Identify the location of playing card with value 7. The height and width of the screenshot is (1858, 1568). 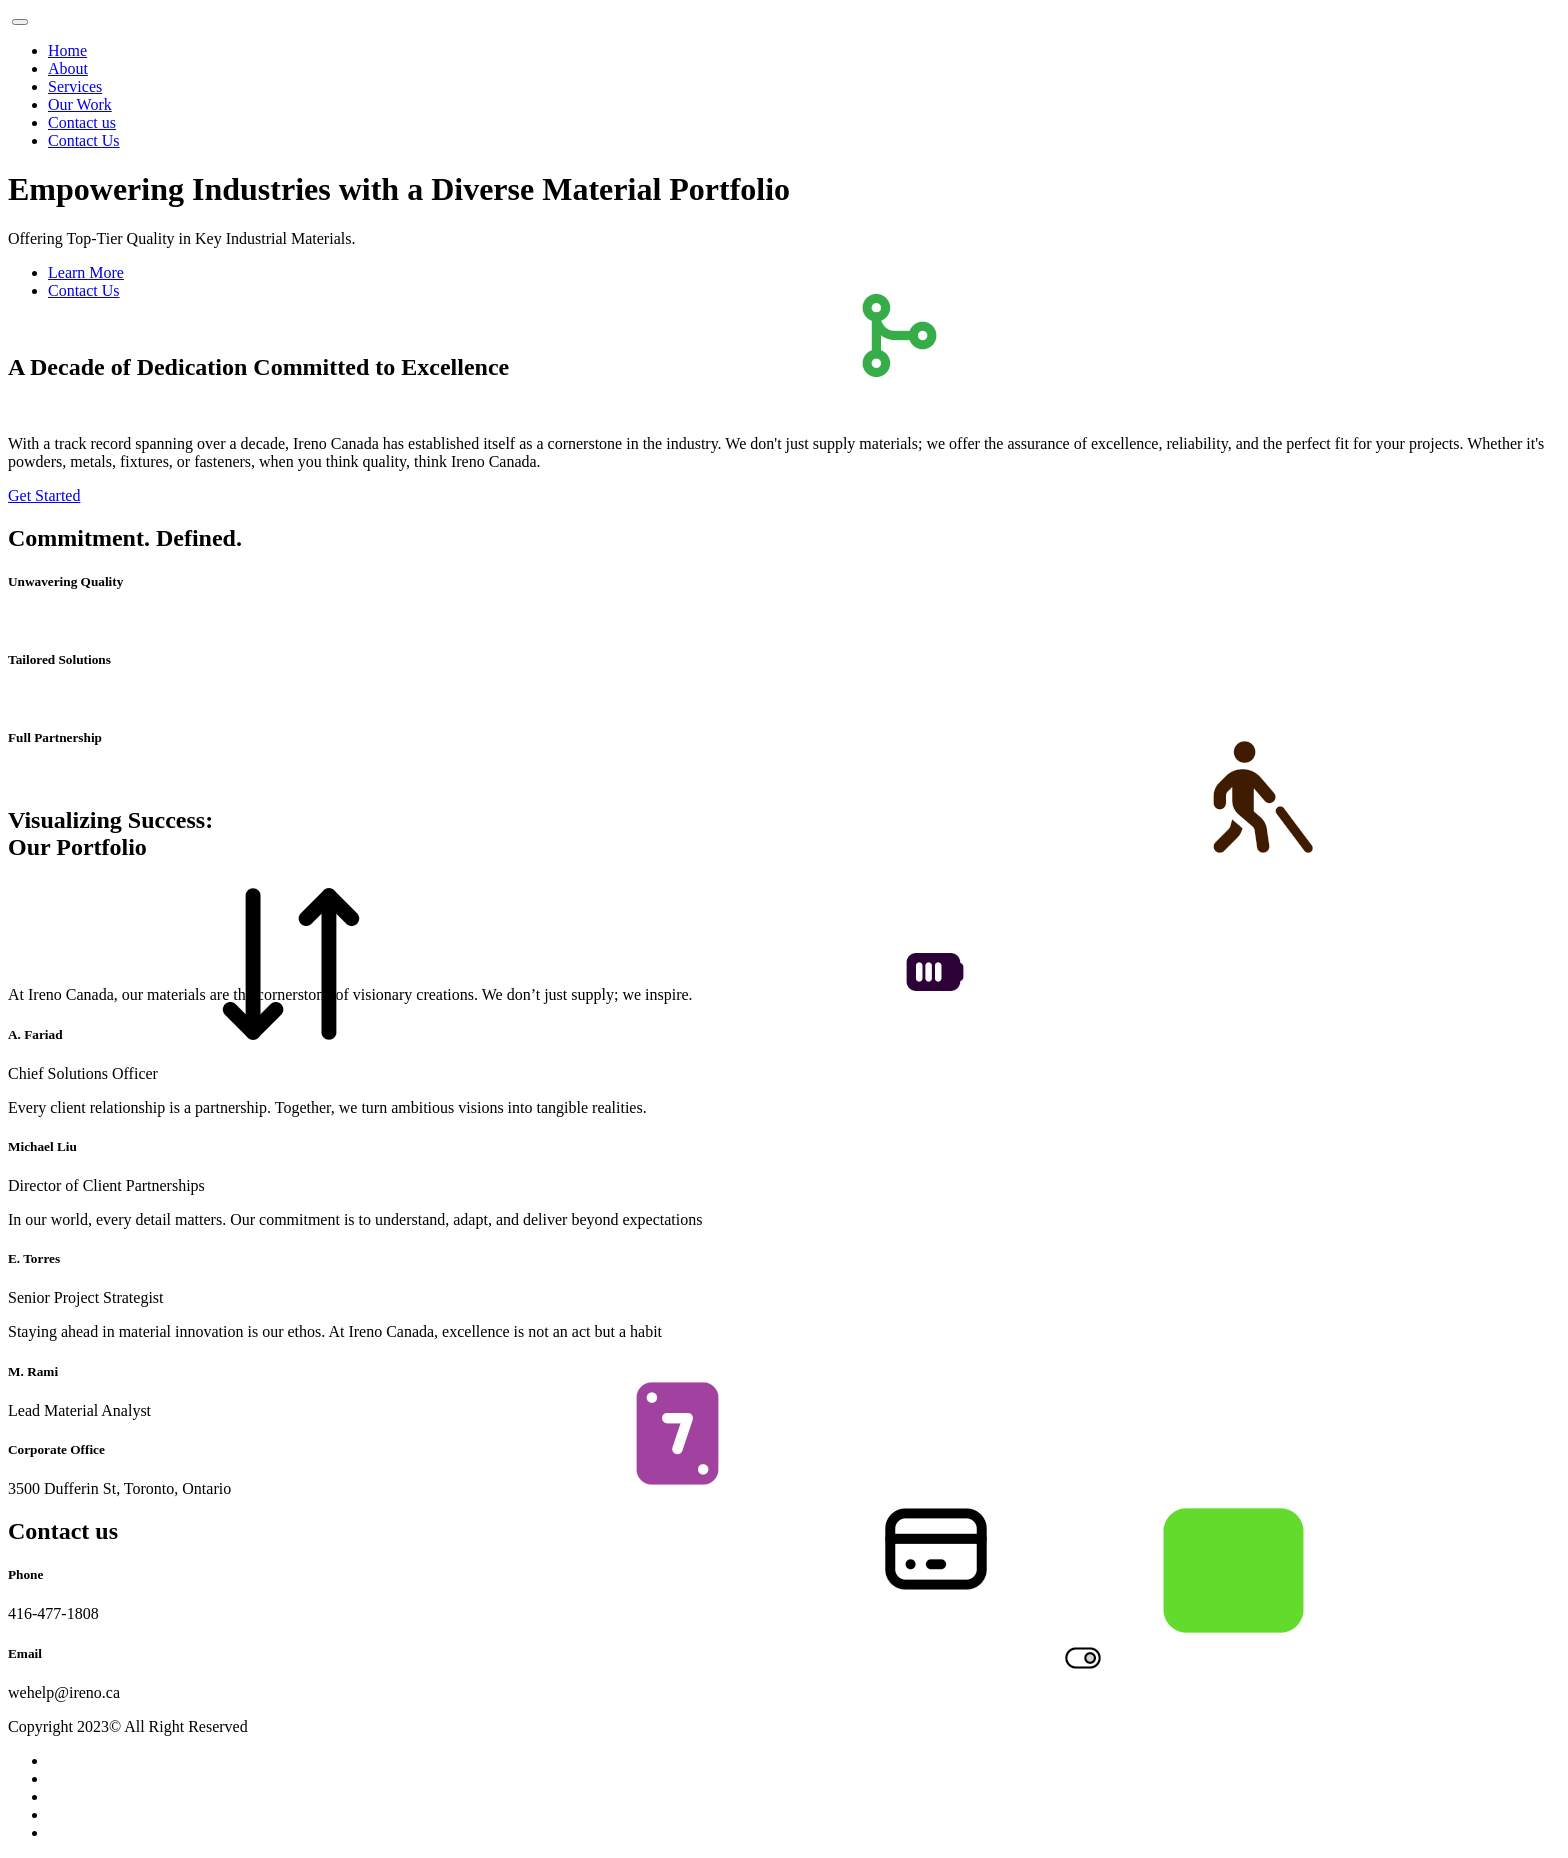
(677, 1433).